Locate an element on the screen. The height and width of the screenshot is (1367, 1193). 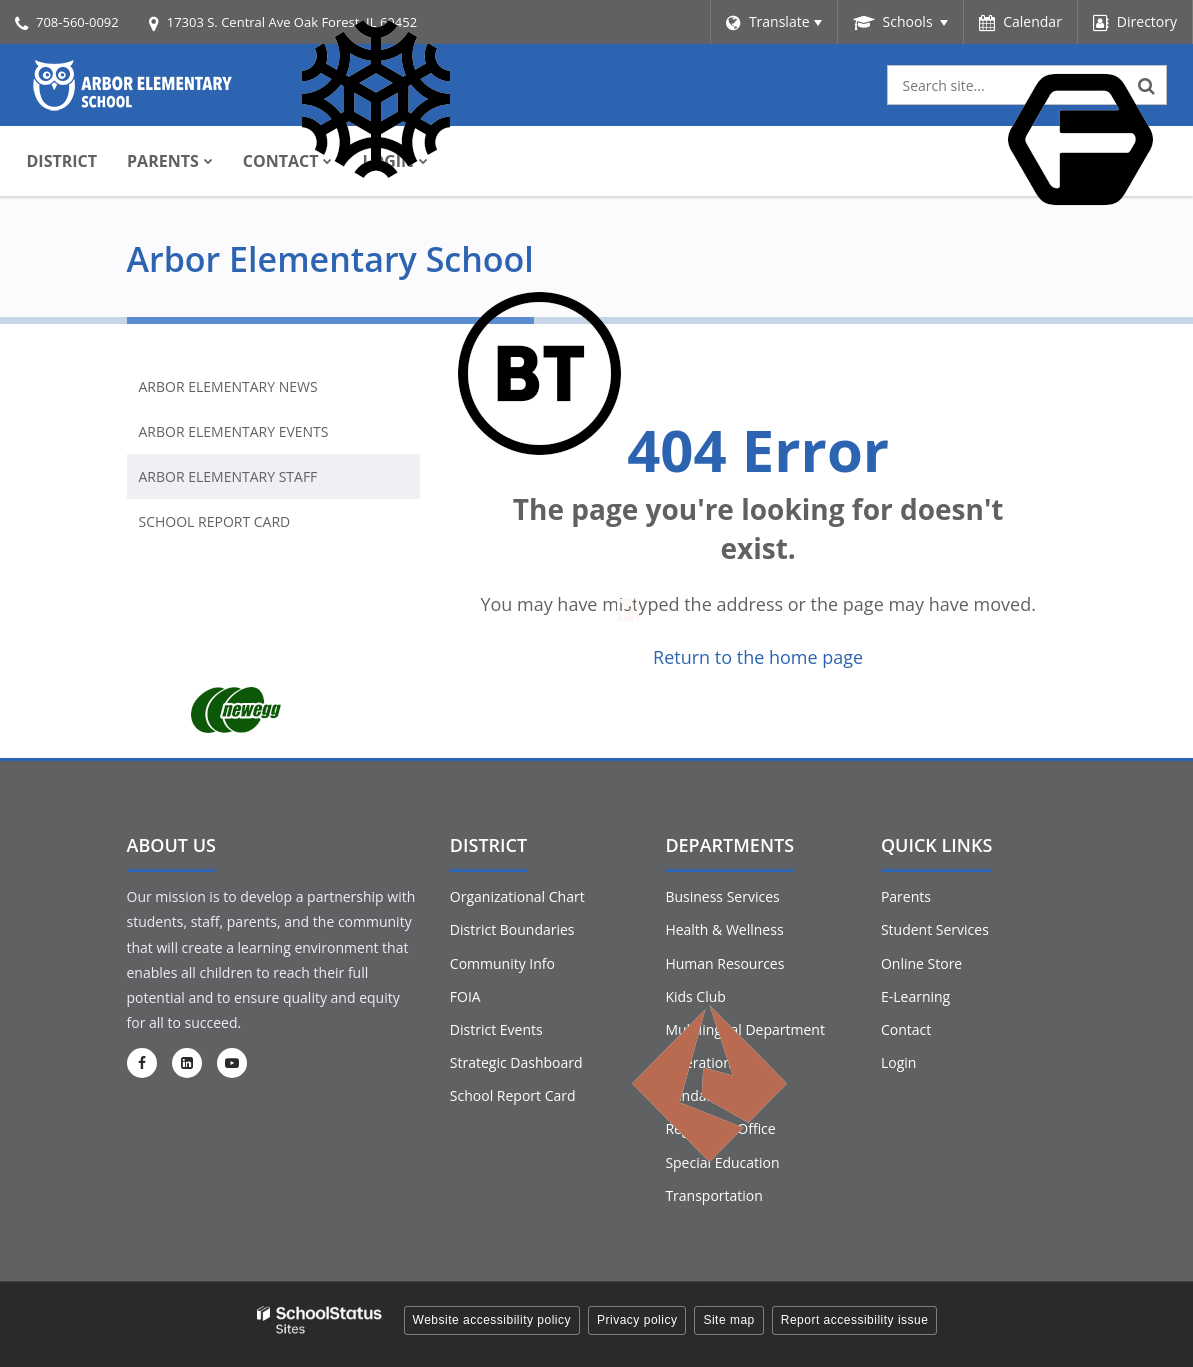
Picard Surgelés brand logo is located at coordinates (376, 99).